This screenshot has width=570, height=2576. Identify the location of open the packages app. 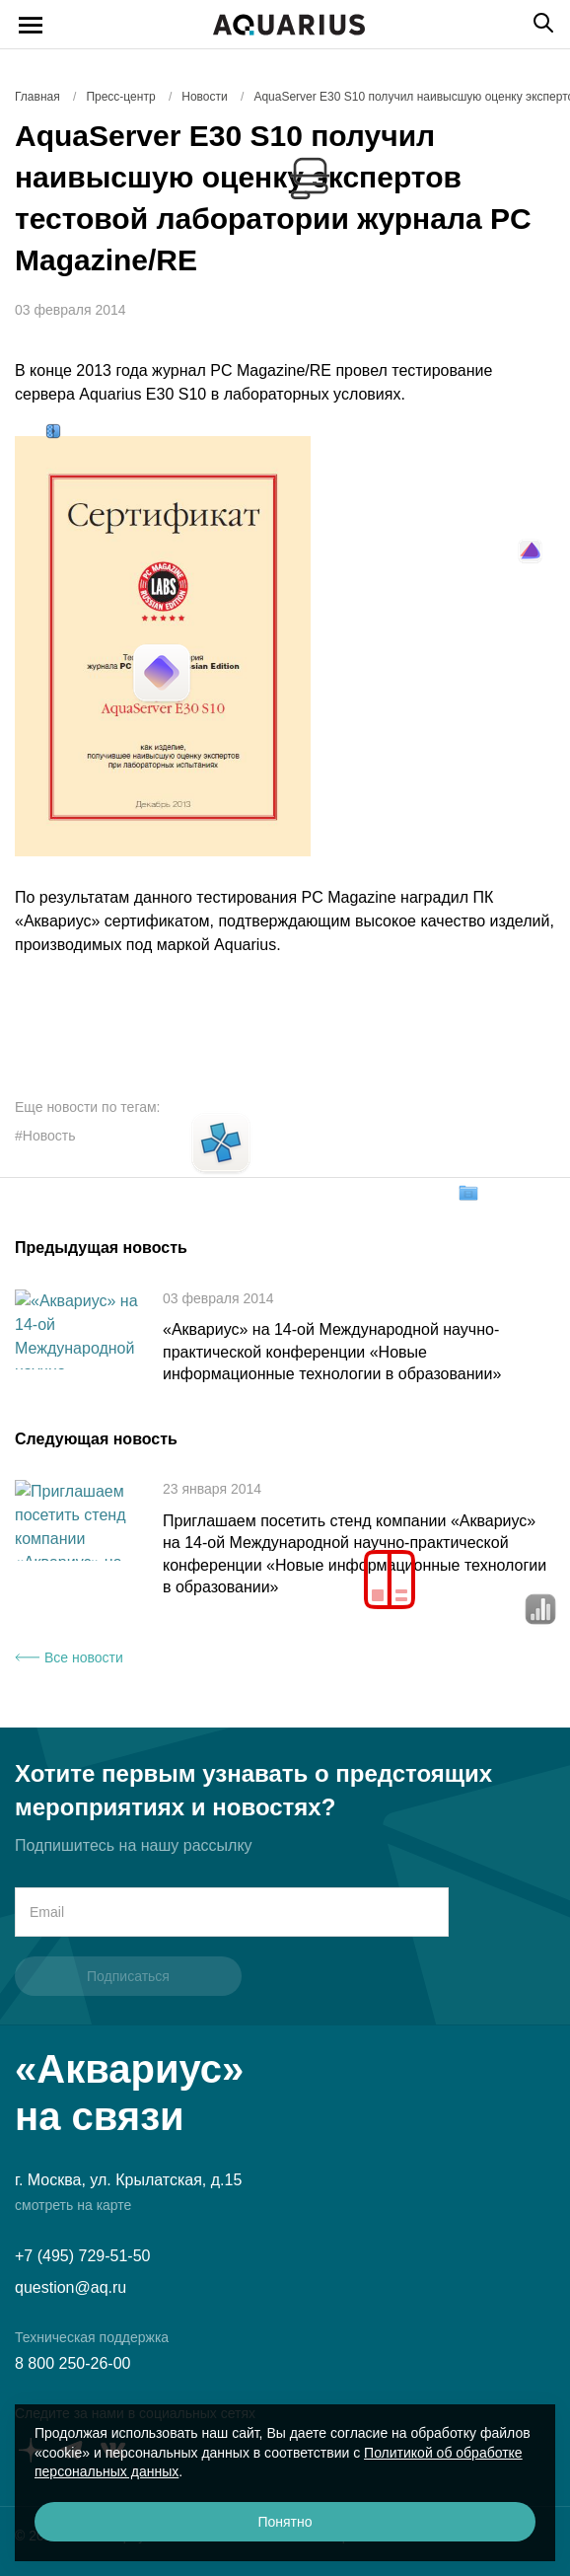
(392, 1578).